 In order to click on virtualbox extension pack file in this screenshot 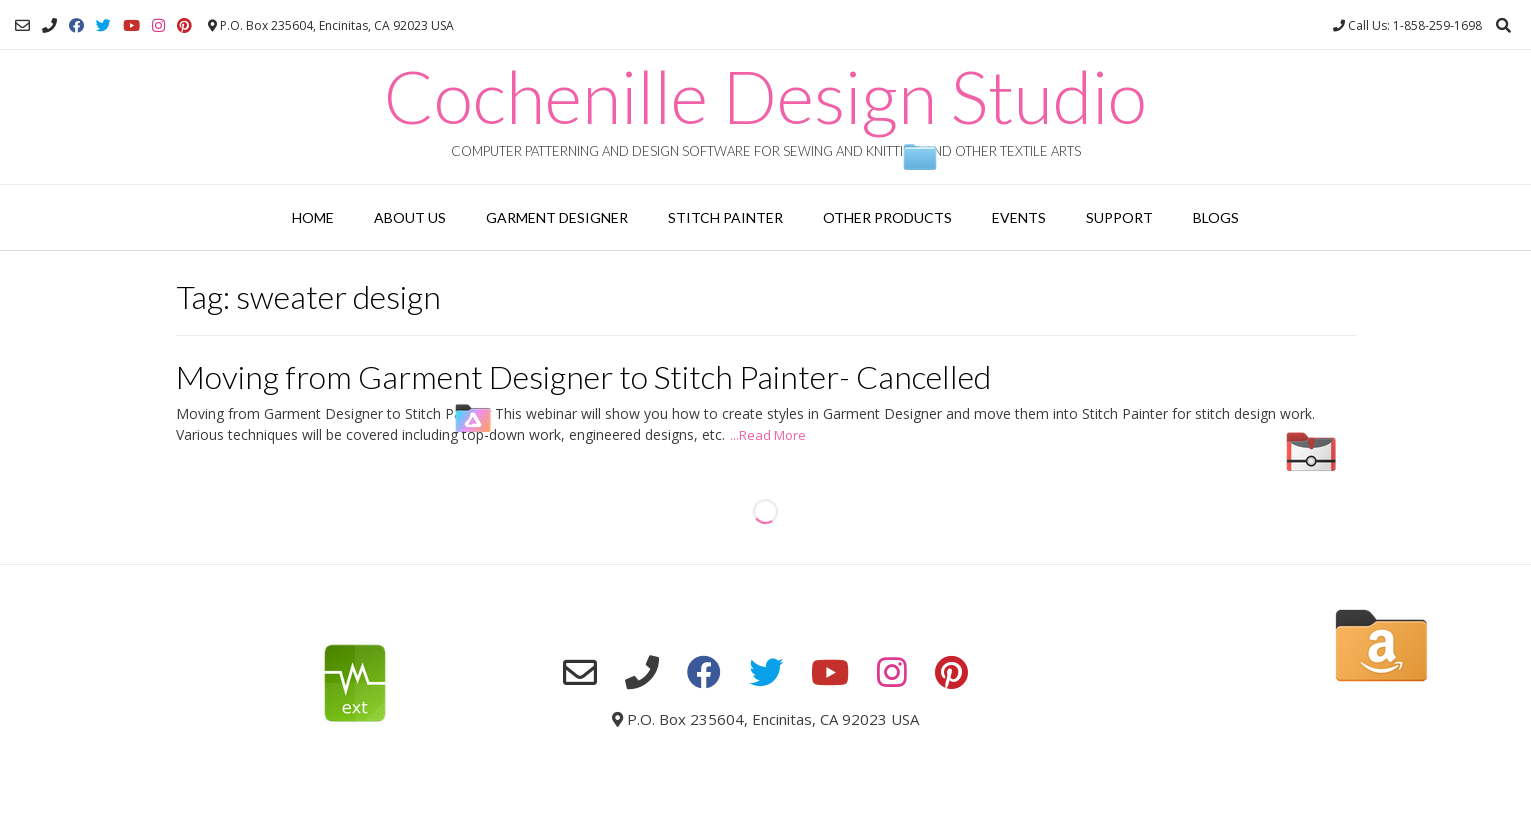, I will do `click(355, 683)`.